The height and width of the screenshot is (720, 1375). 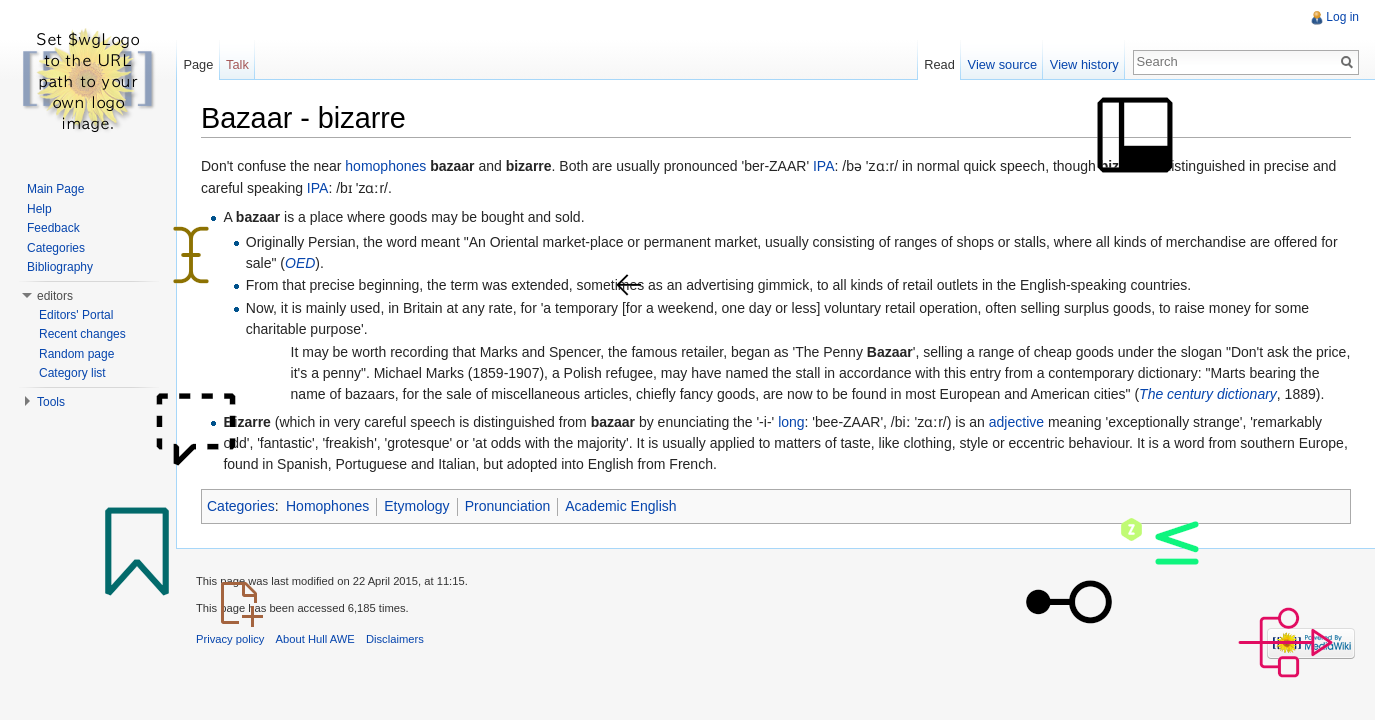 I want to click on go back to the previous screen, so click(x=629, y=284).